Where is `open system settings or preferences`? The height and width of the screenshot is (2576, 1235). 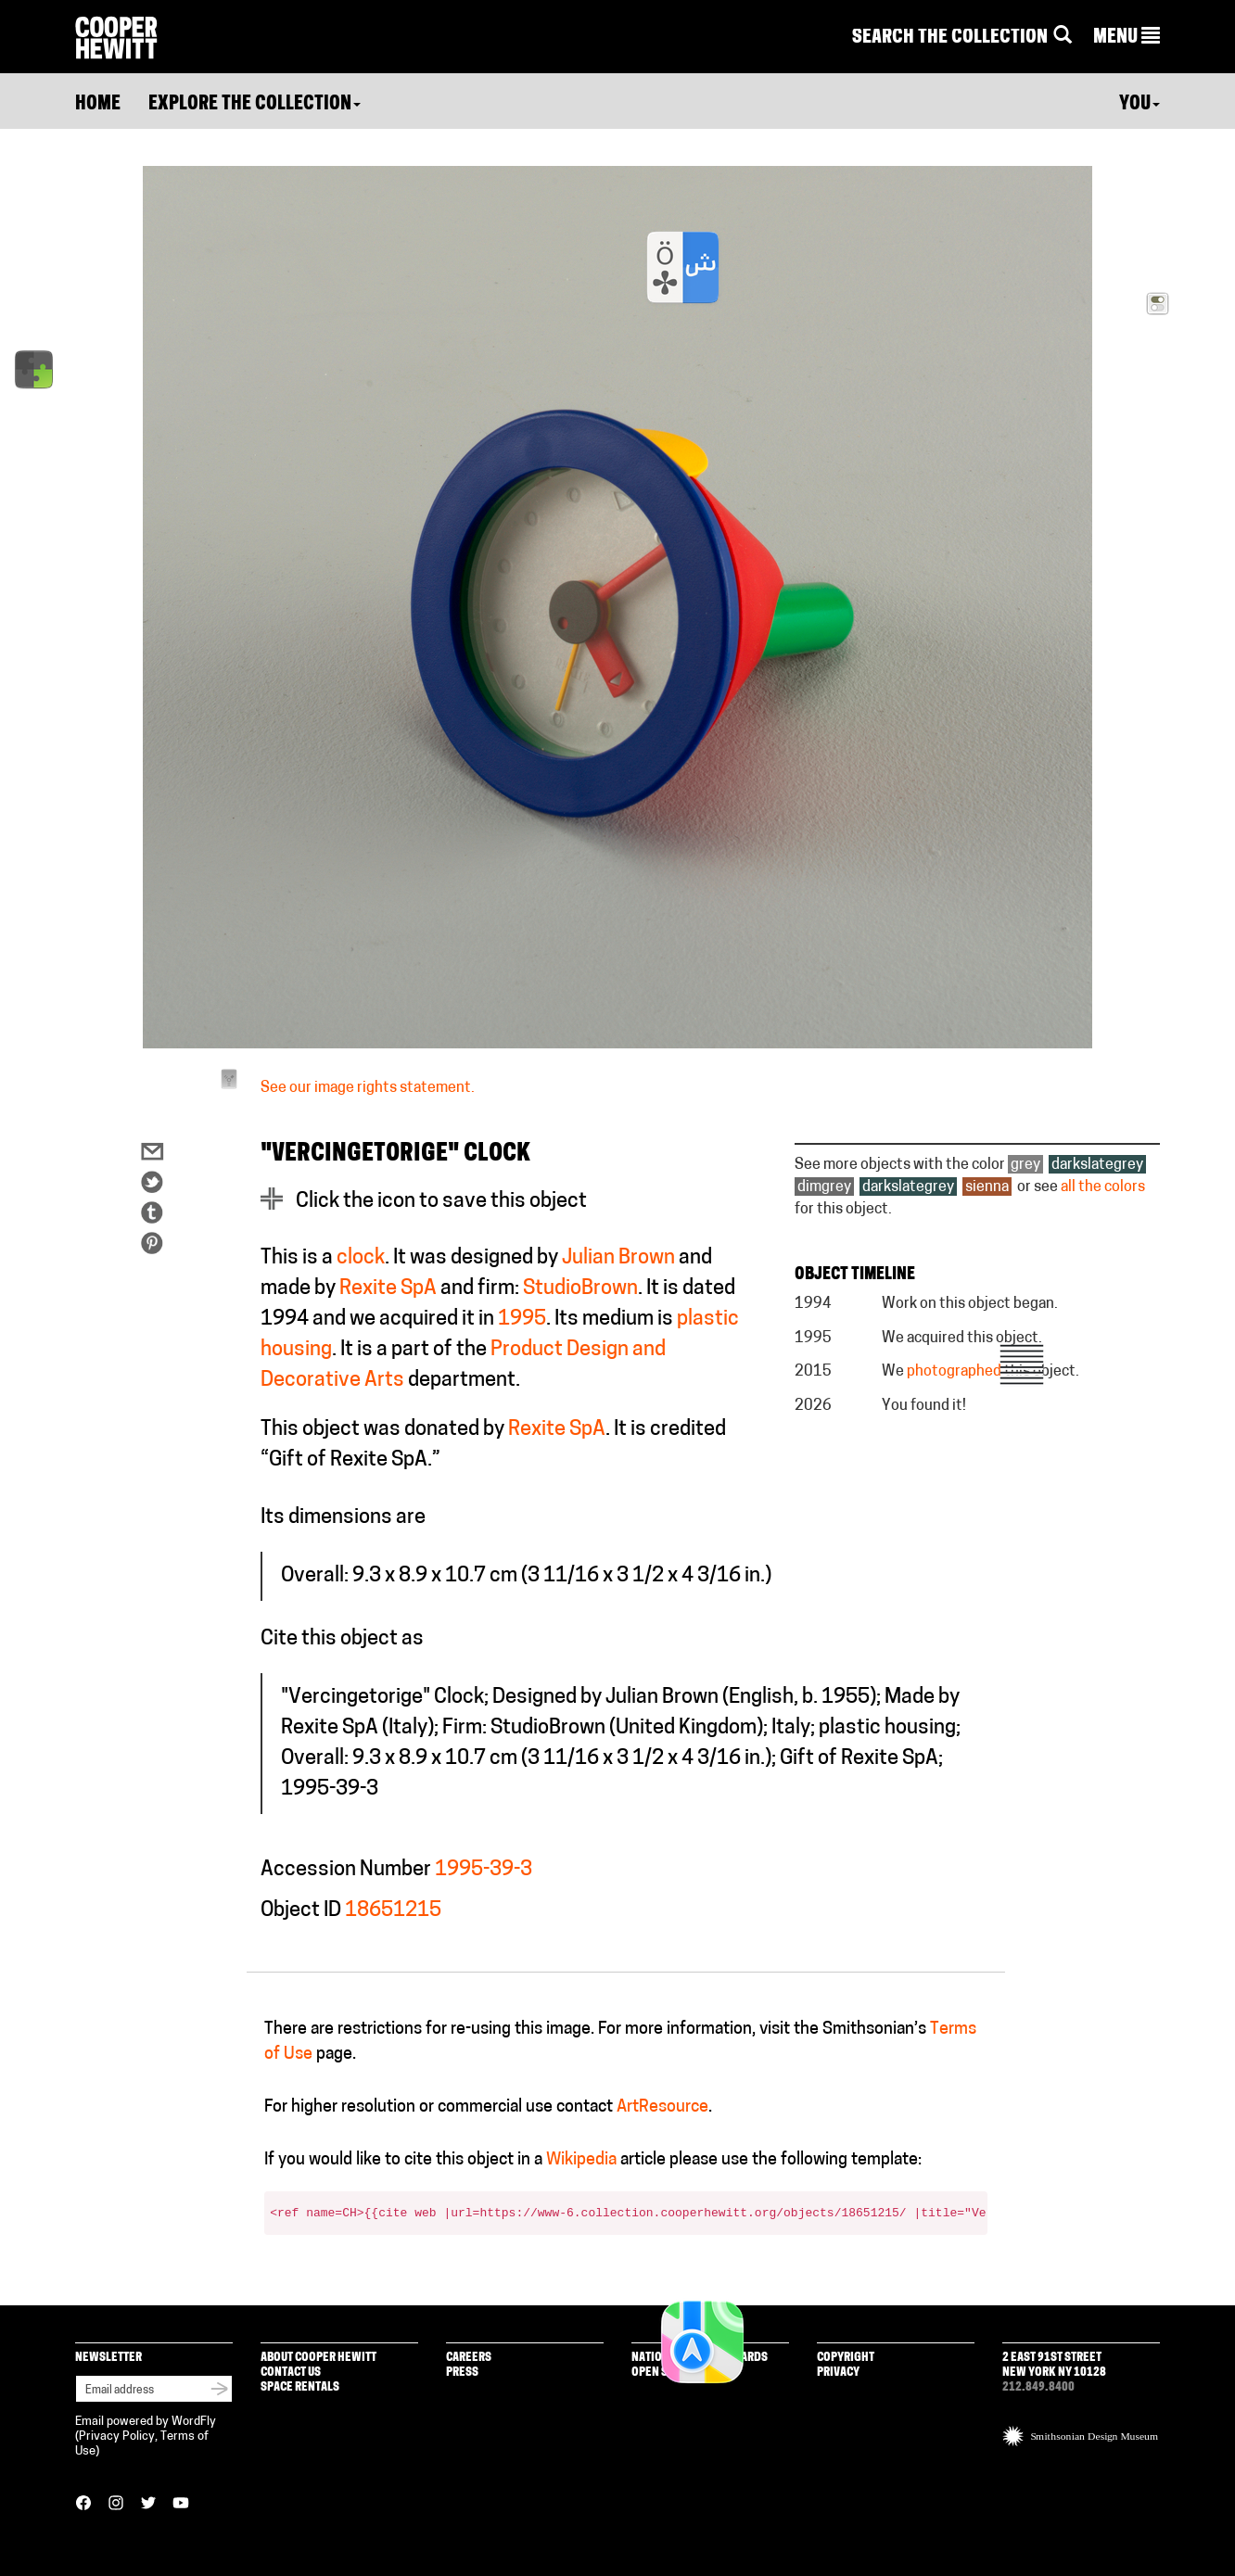 open system settings or preferences is located at coordinates (1157, 303).